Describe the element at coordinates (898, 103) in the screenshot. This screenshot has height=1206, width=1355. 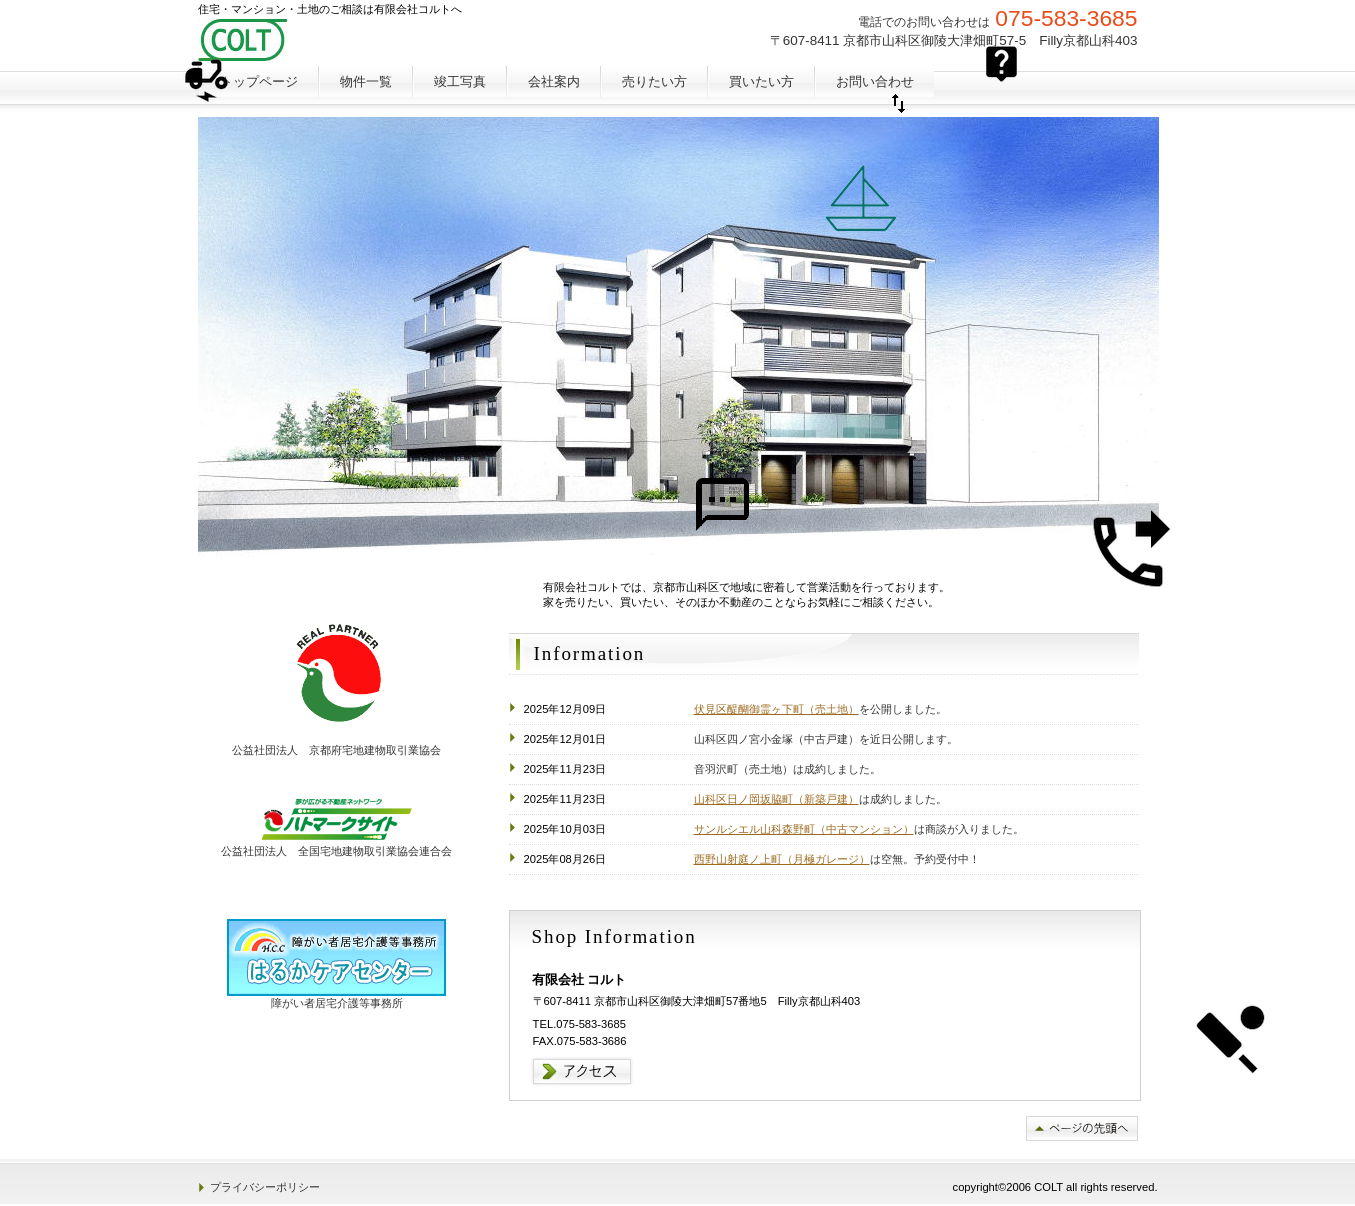
I see `swap or reorder items vertically` at that location.